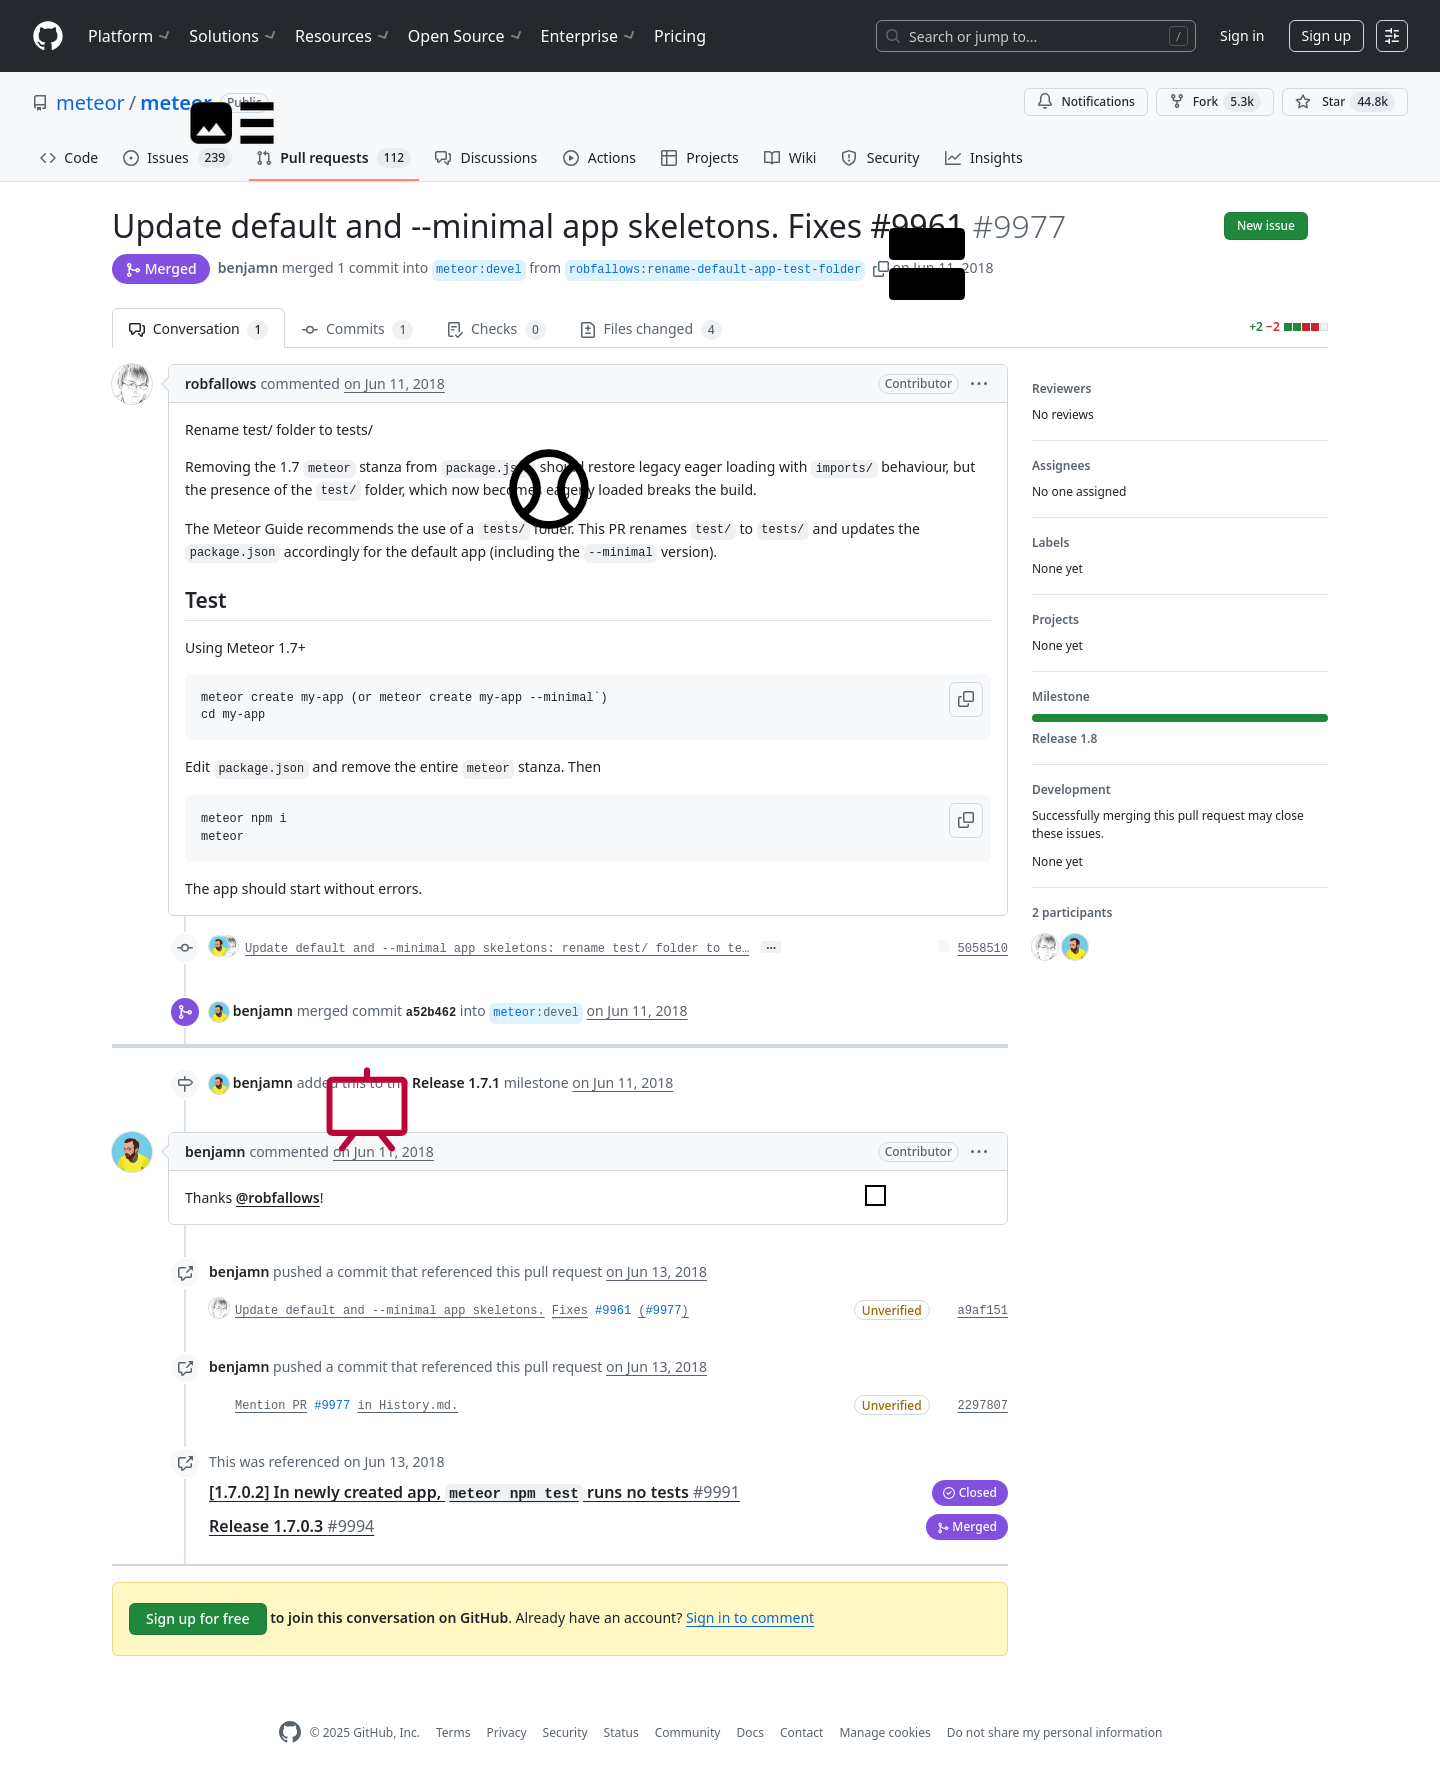  I want to click on view article or media with thumbnail preview, so click(232, 123).